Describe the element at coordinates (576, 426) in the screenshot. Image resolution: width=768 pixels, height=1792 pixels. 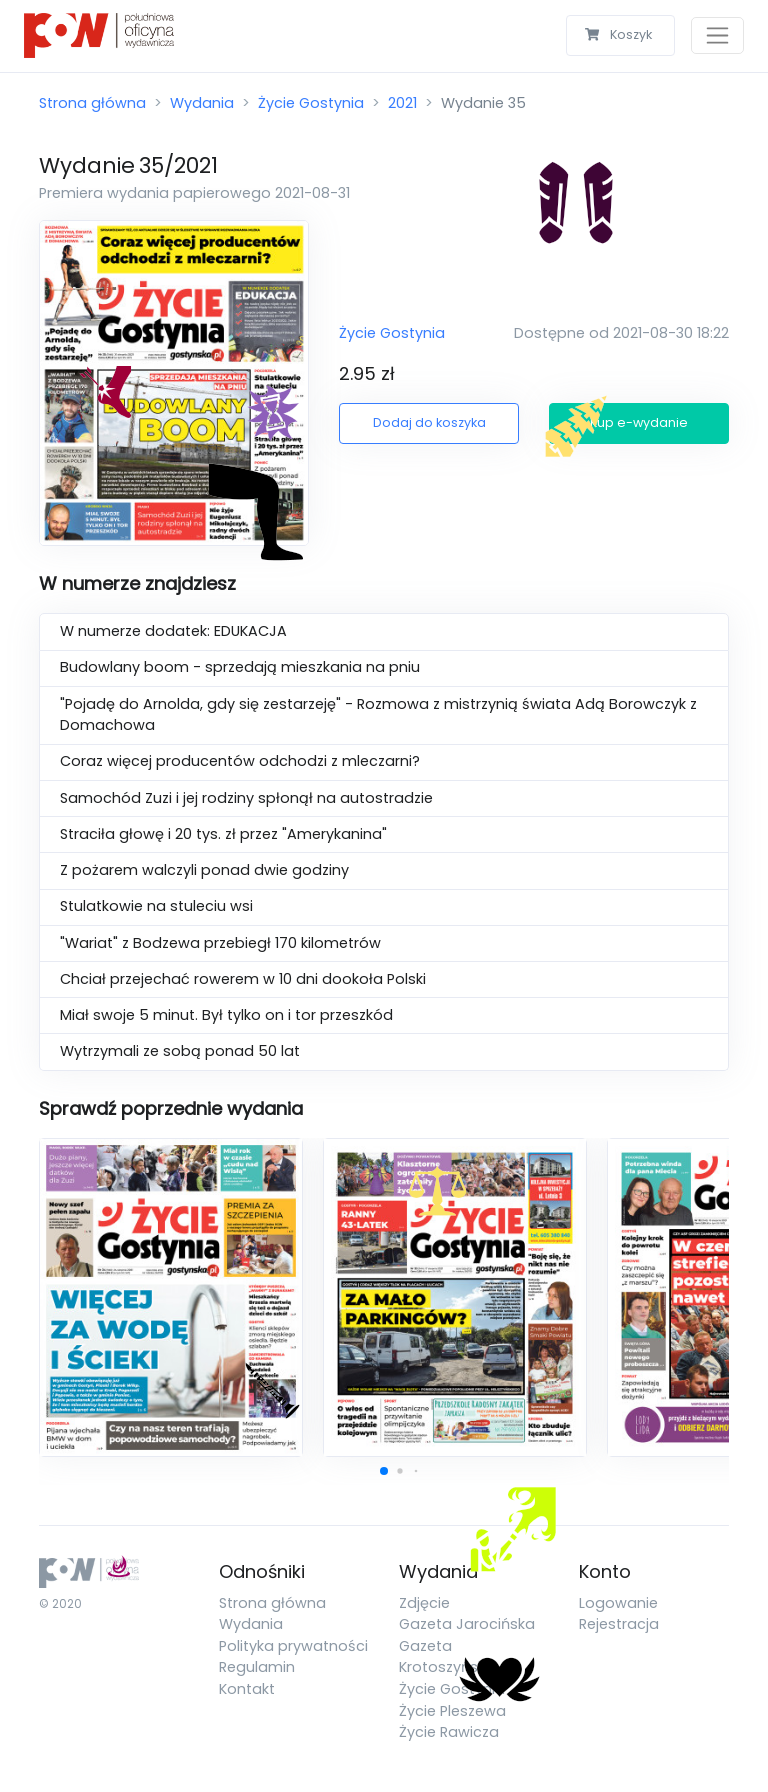
I see `indicates vehicle drift or traction loss in a racing game` at that location.